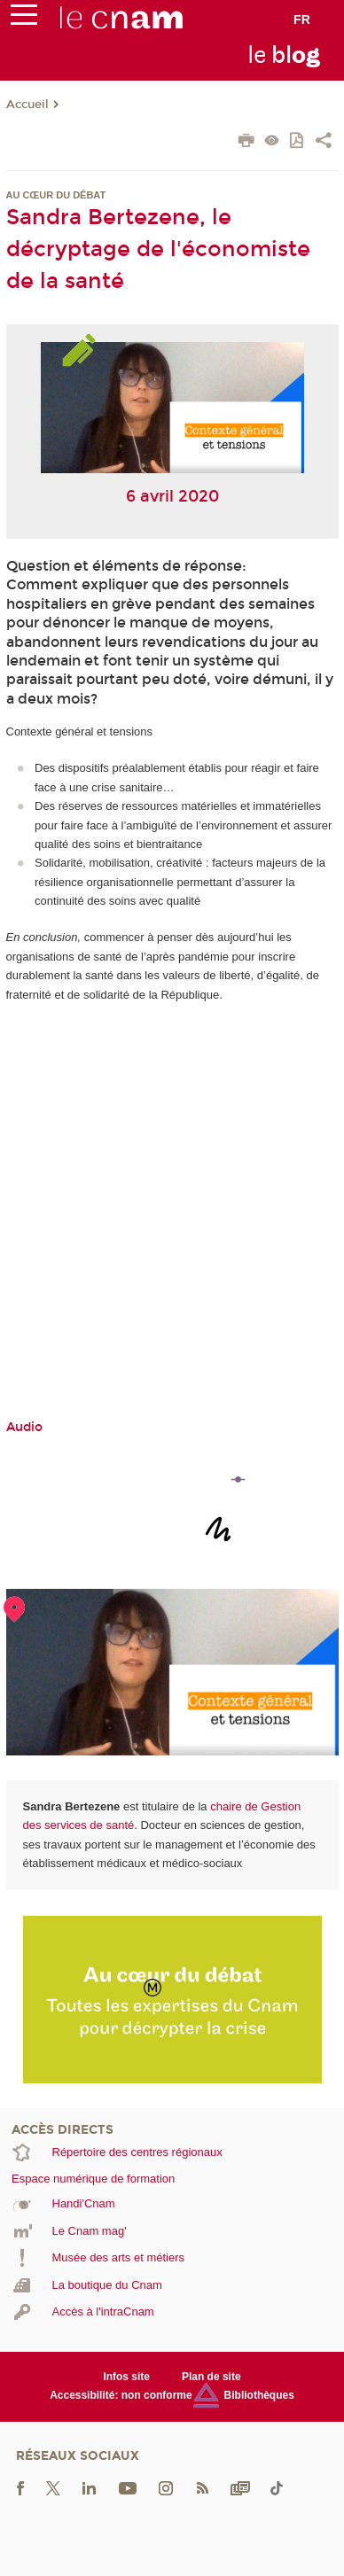 The width and height of the screenshot is (344, 2576). I want to click on view location on map, so click(14, 1608).